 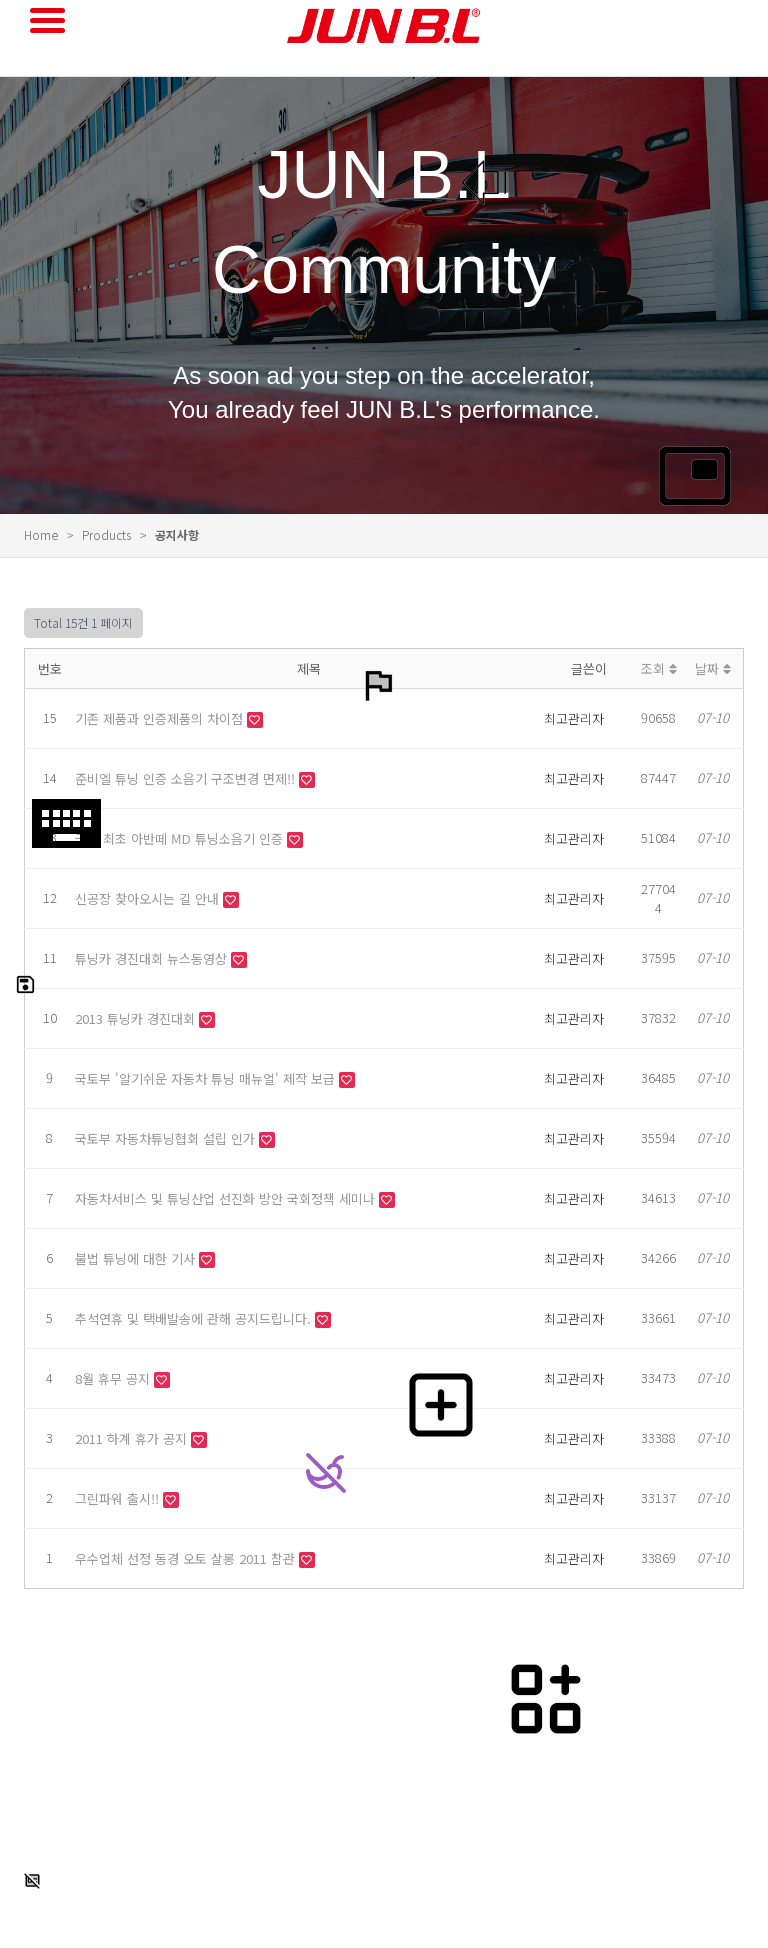 What do you see at coordinates (378, 685) in the screenshot?
I see `flag or report content` at bounding box center [378, 685].